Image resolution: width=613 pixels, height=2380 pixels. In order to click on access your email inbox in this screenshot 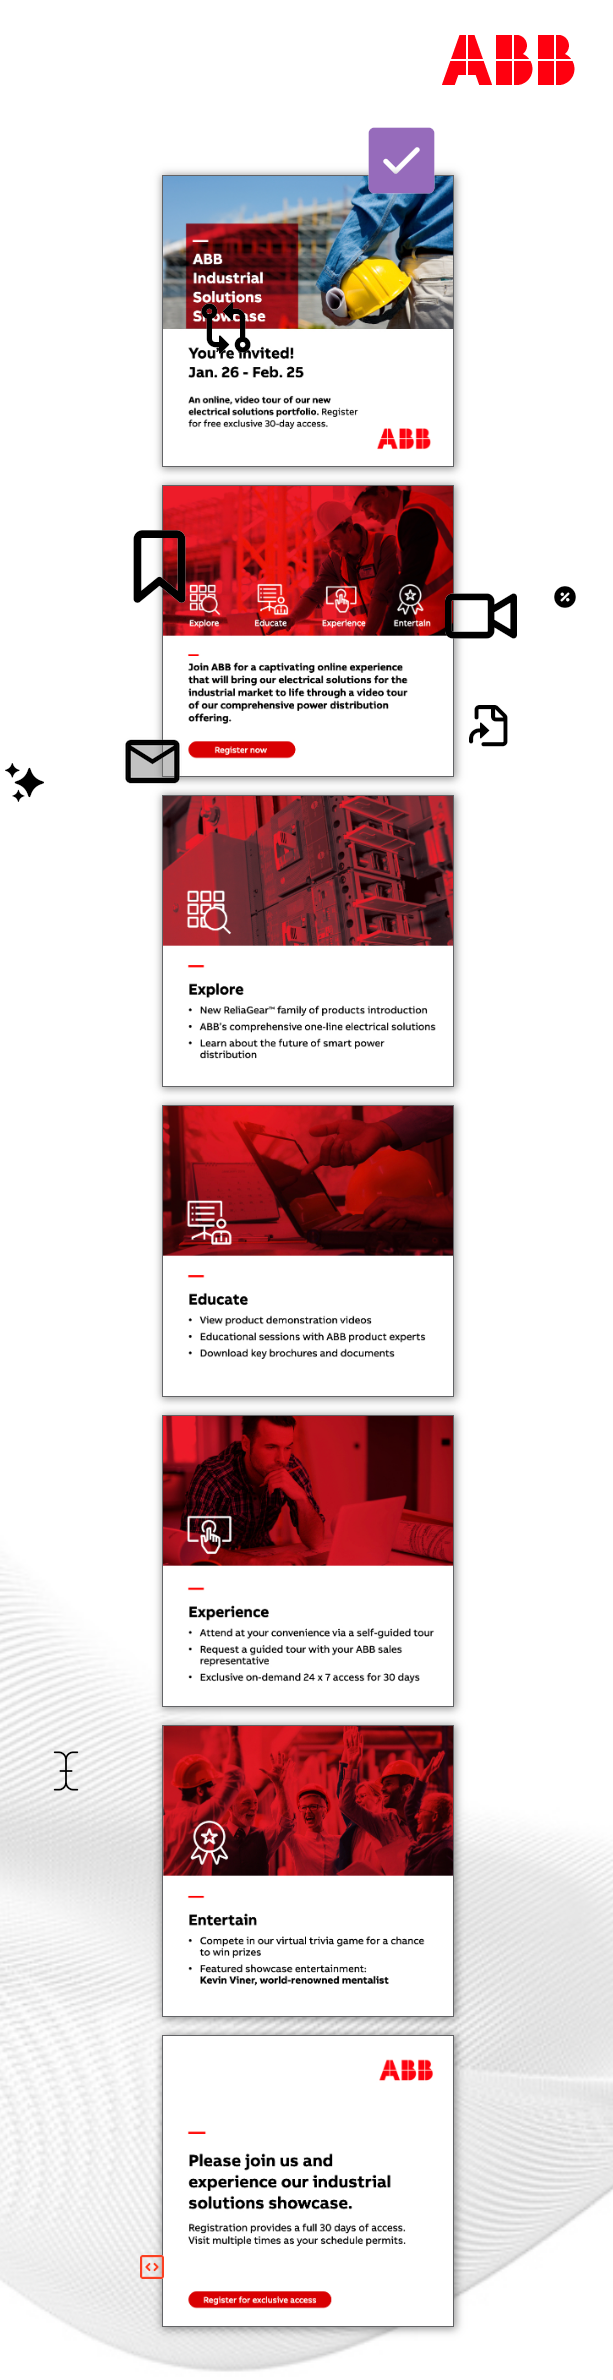, I will do `click(152, 761)`.